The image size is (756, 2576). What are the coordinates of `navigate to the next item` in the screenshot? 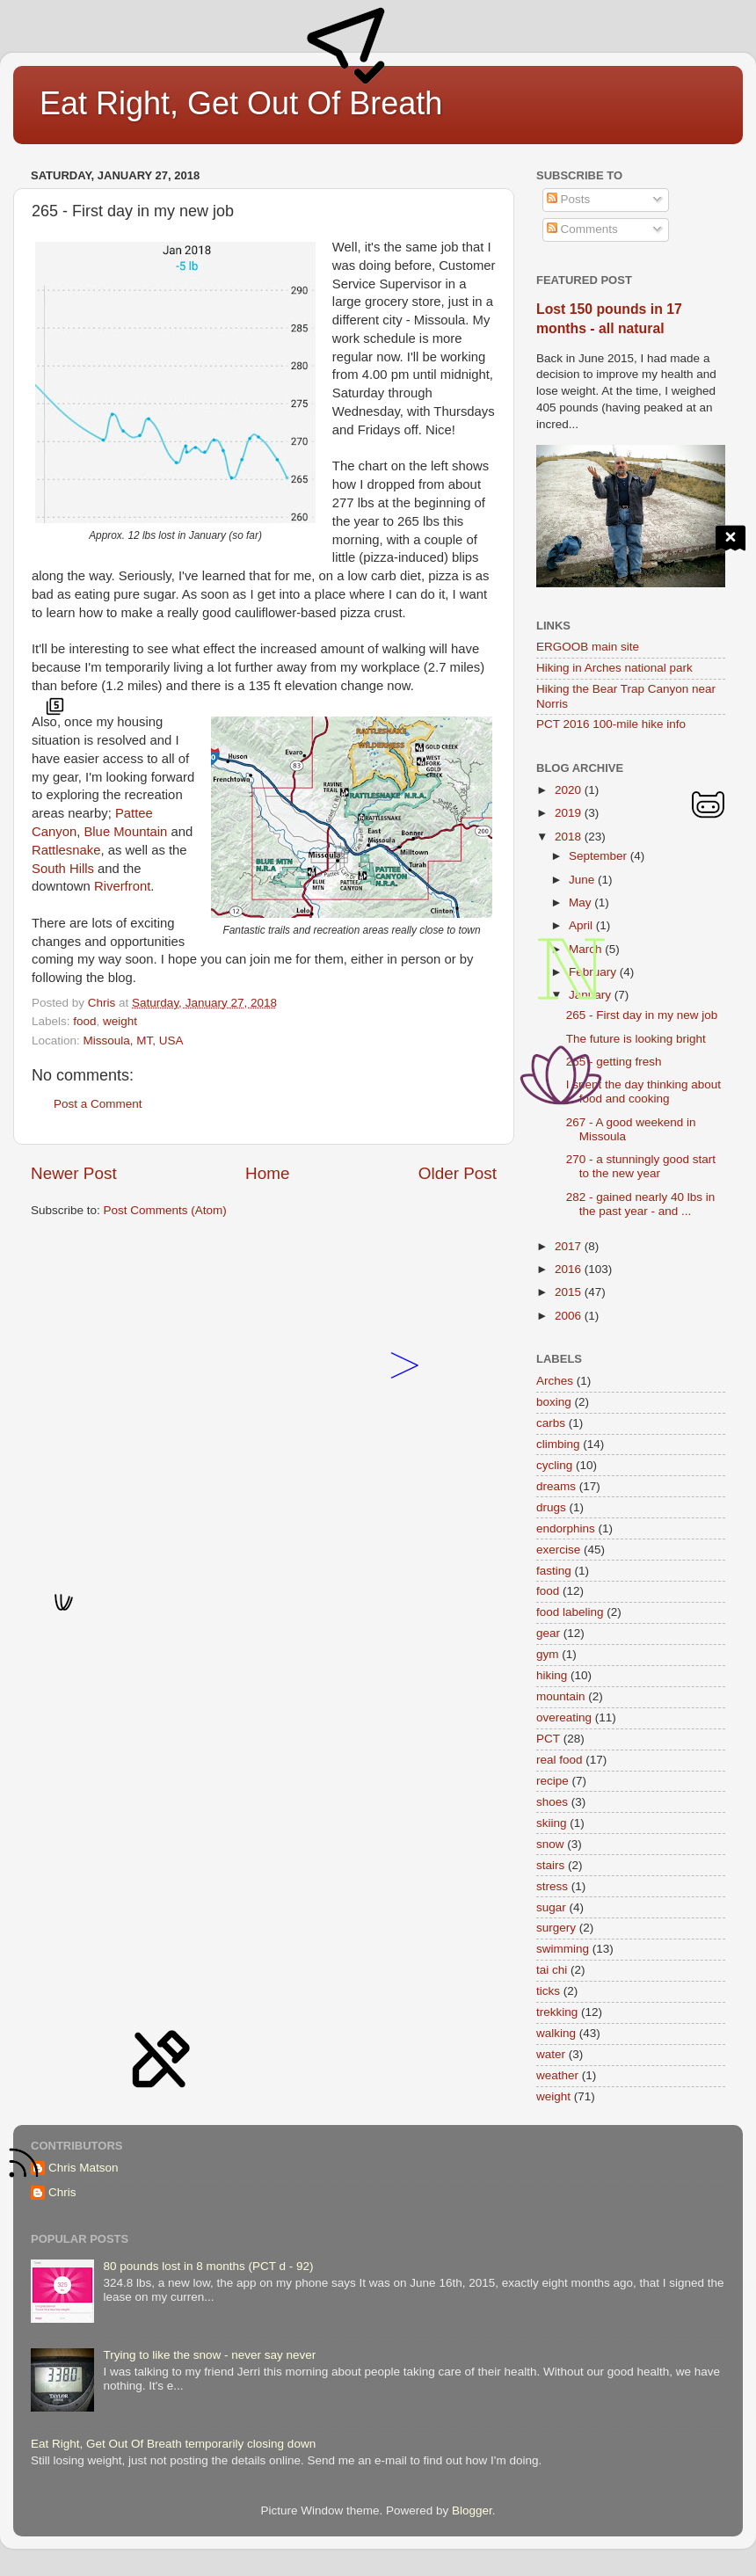 It's located at (403, 1365).